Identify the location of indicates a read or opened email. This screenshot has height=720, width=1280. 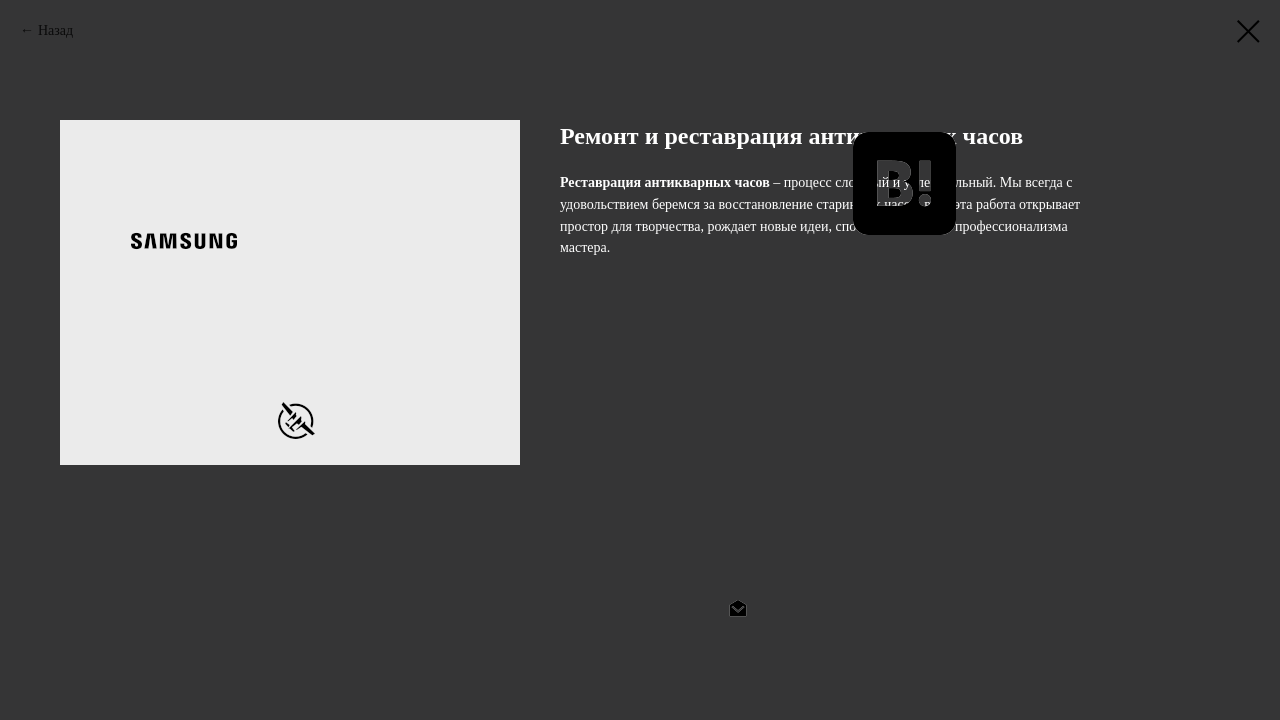
(738, 609).